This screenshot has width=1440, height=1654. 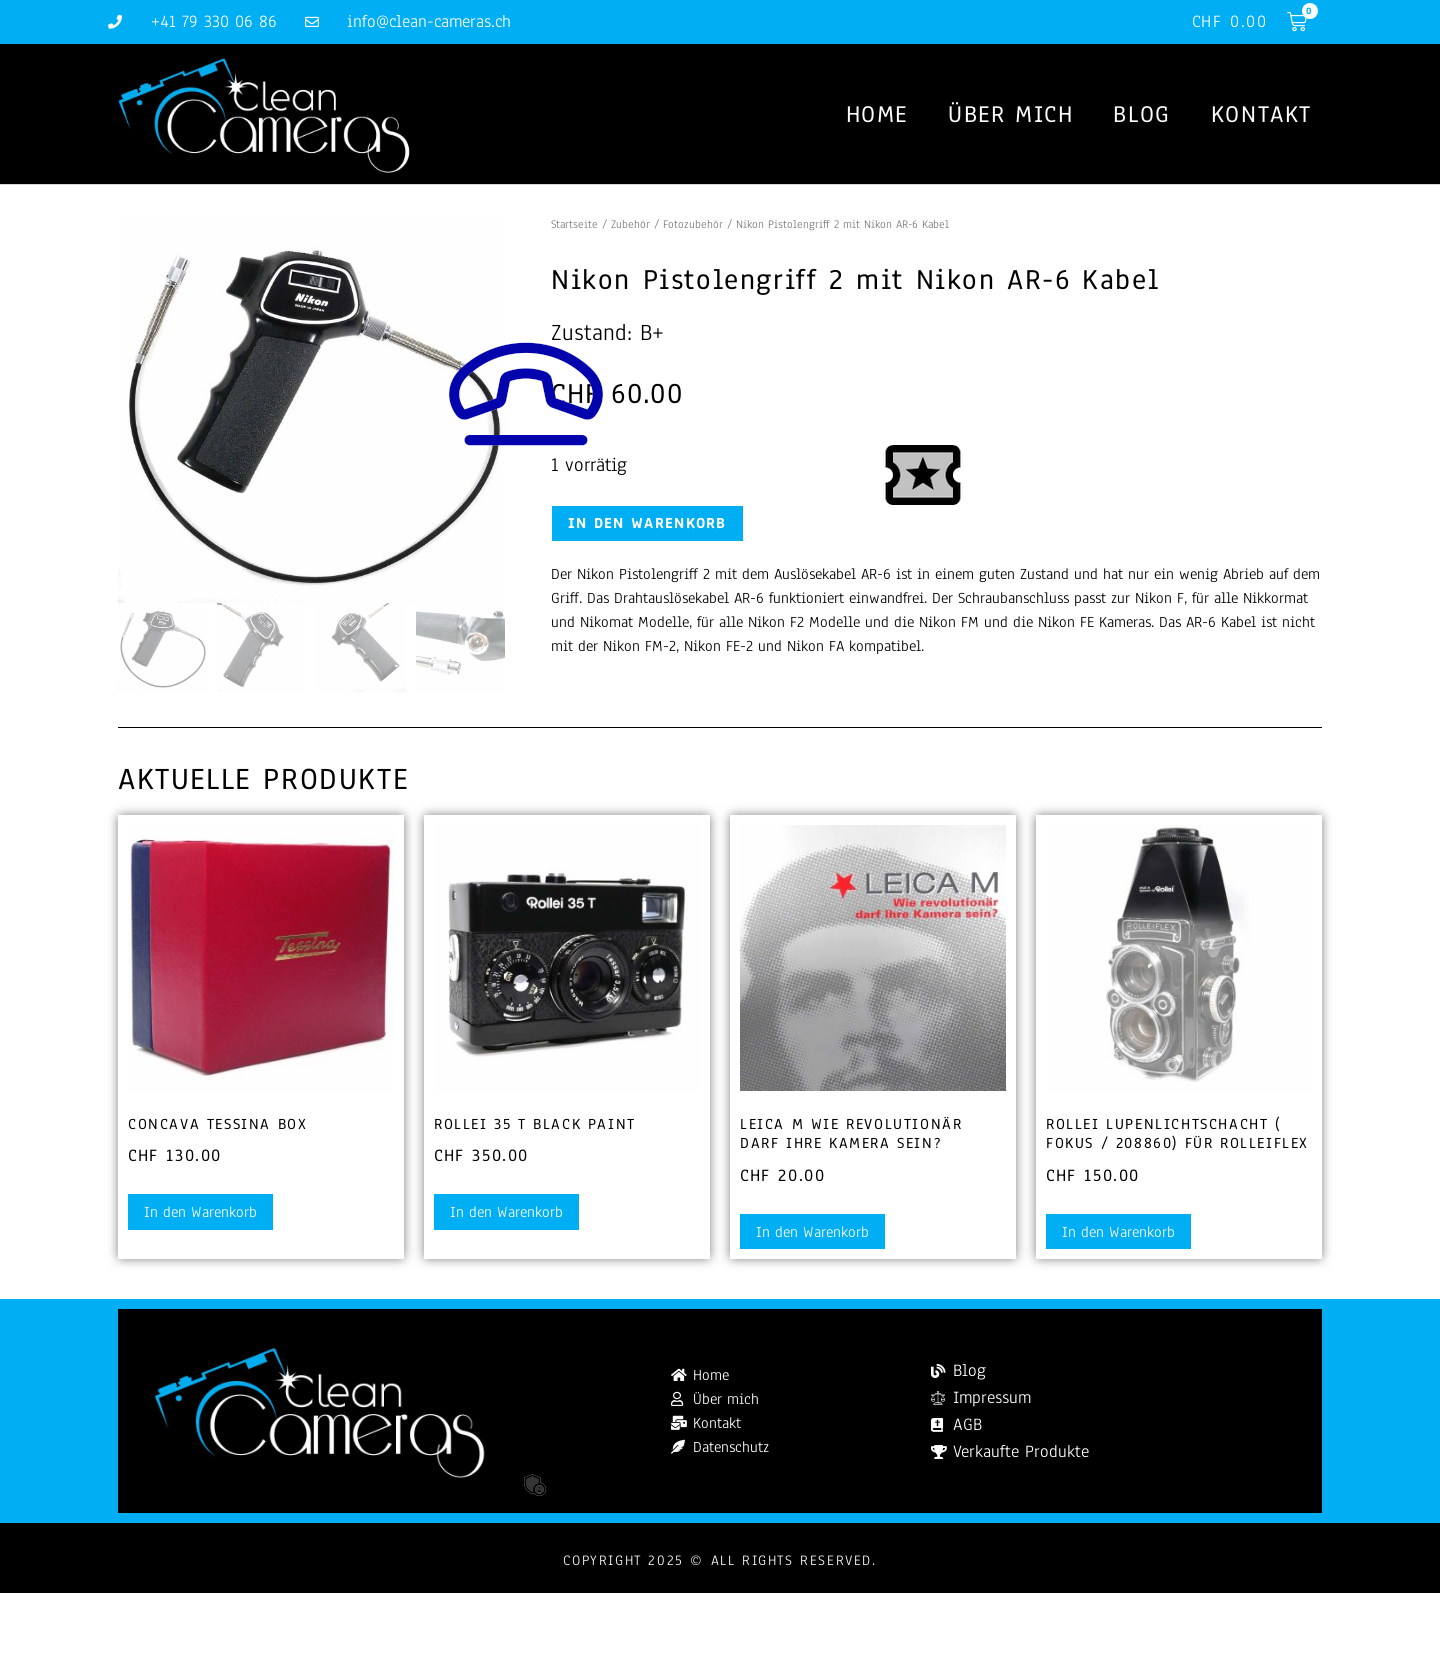 What do you see at coordinates (526, 394) in the screenshot?
I see `end the current phone call` at bounding box center [526, 394].